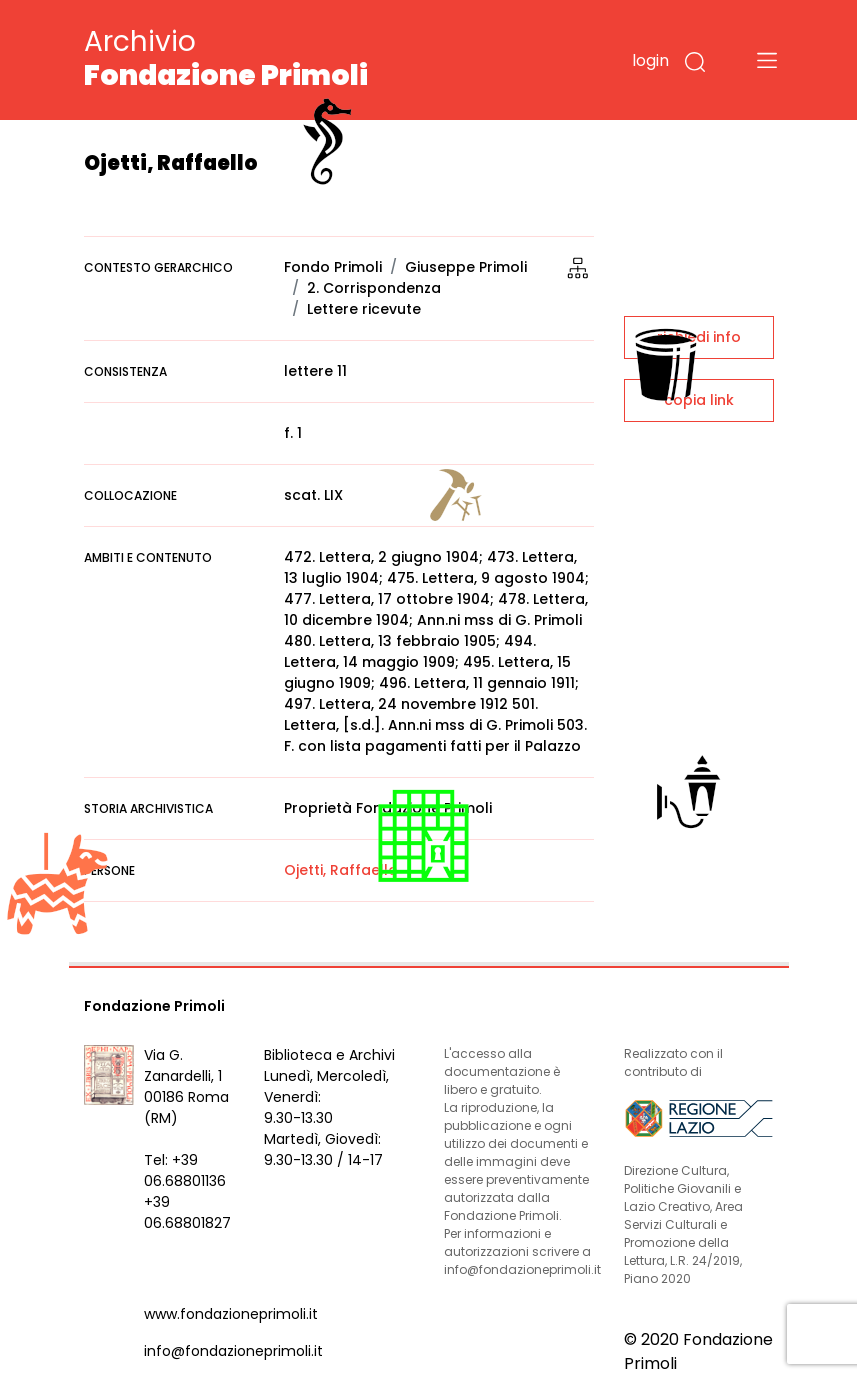 Image resolution: width=857 pixels, height=1378 pixels. Describe the element at coordinates (666, 353) in the screenshot. I see `empty trash or recycle bin` at that location.